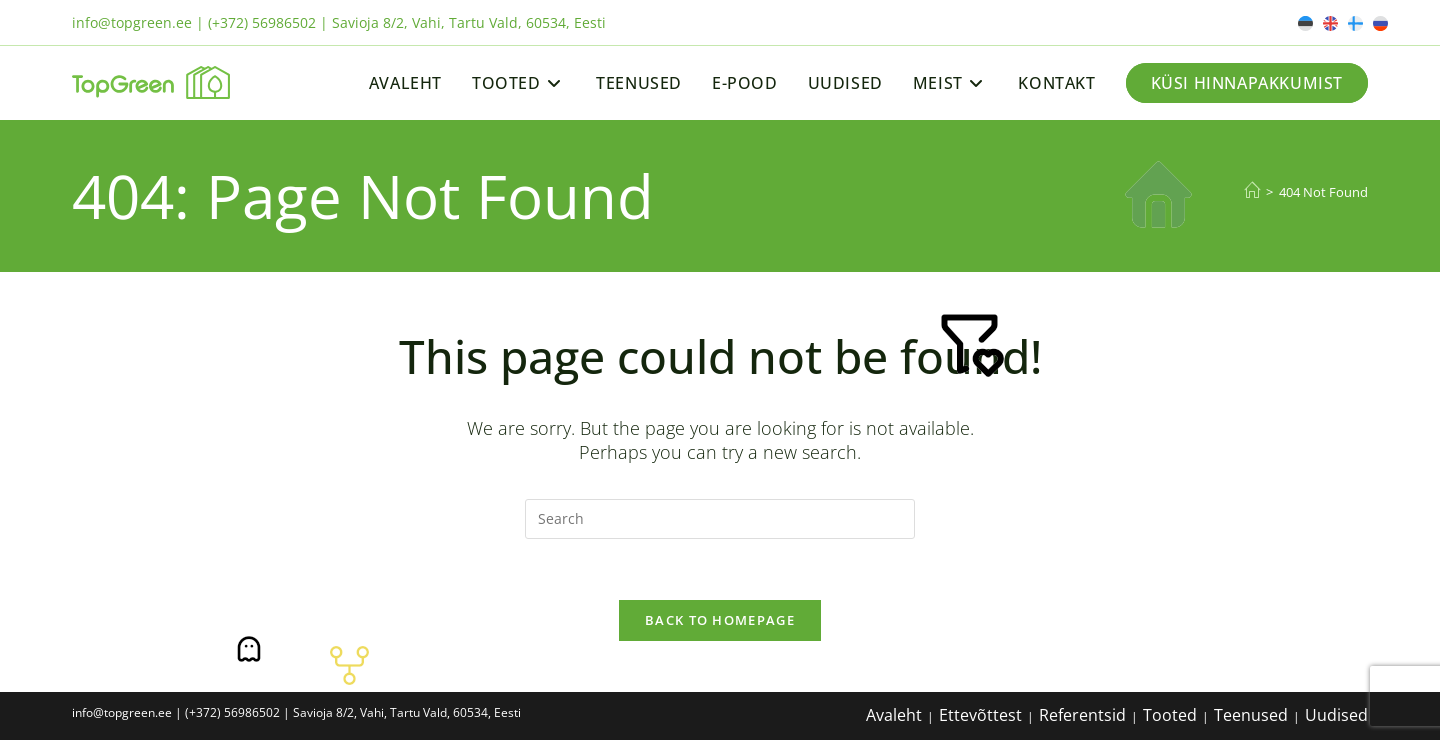  What do you see at coordinates (969, 342) in the screenshot?
I see `filter by favorites` at bounding box center [969, 342].